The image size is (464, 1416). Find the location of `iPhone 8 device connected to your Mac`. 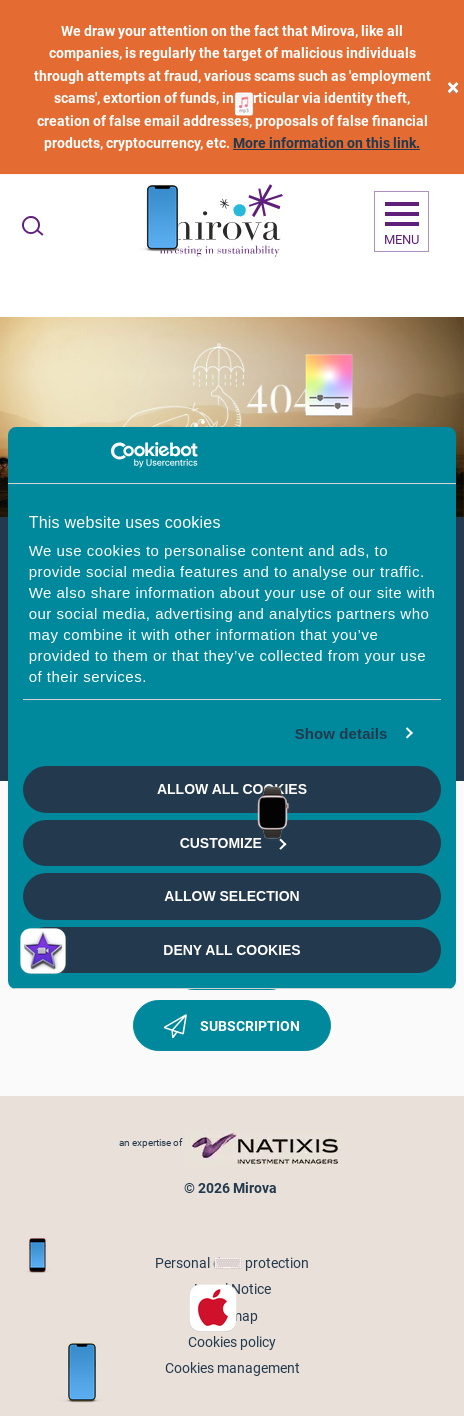

iPhone 8 device connected to your Mac is located at coordinates (37, 1255).